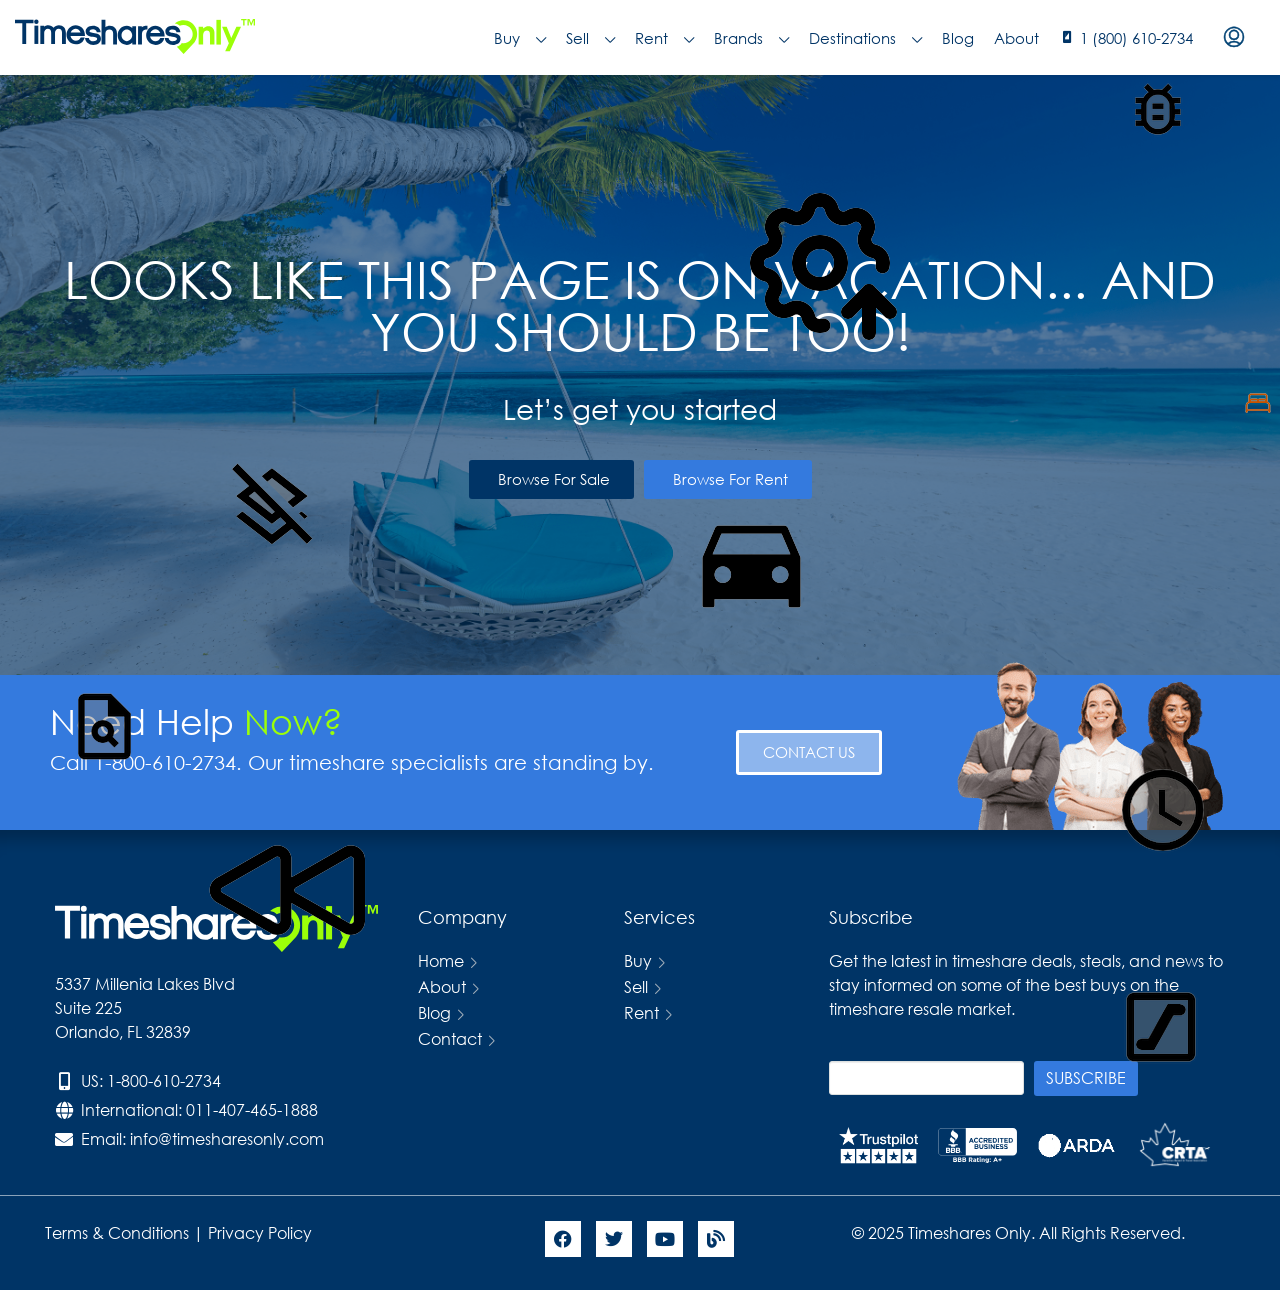 The image size is (1280, 1290). What do you see at coordinates (1158, 109) in the screenshot?
I see `report a bug or issue` at bounding box center [1158, 109].